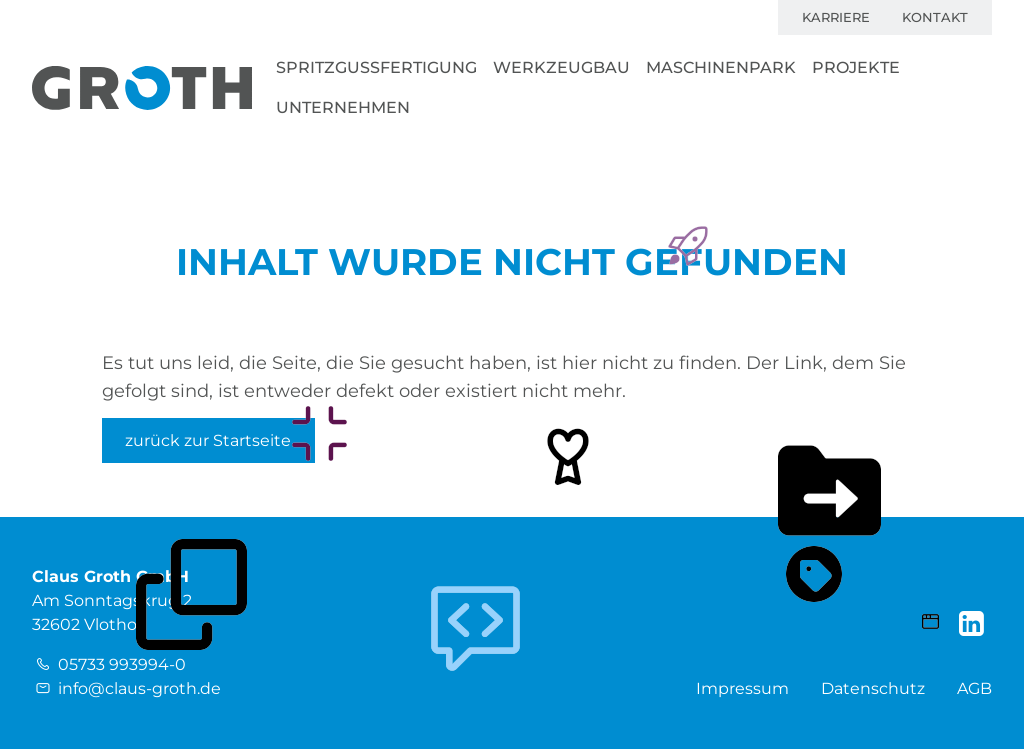 This screenshot has height=749, width=1024. What do you see at coordinates (568, 455) in the screenshot?
I see `view sponsor tiers and levels` at bounding box center [568, 455].